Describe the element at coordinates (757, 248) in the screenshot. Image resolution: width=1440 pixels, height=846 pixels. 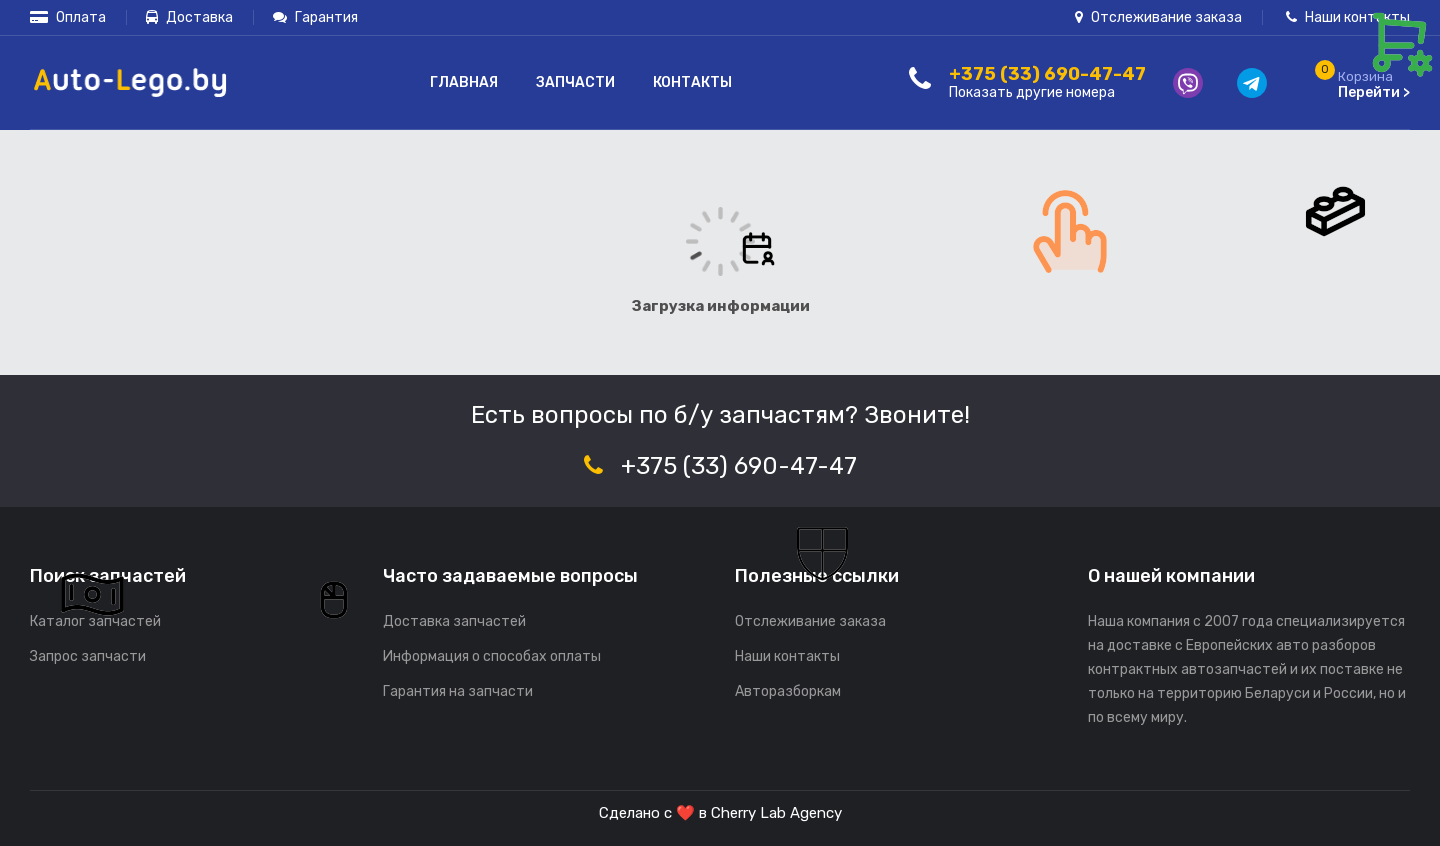
I see `view scheduled appointments with contacts` at that location.